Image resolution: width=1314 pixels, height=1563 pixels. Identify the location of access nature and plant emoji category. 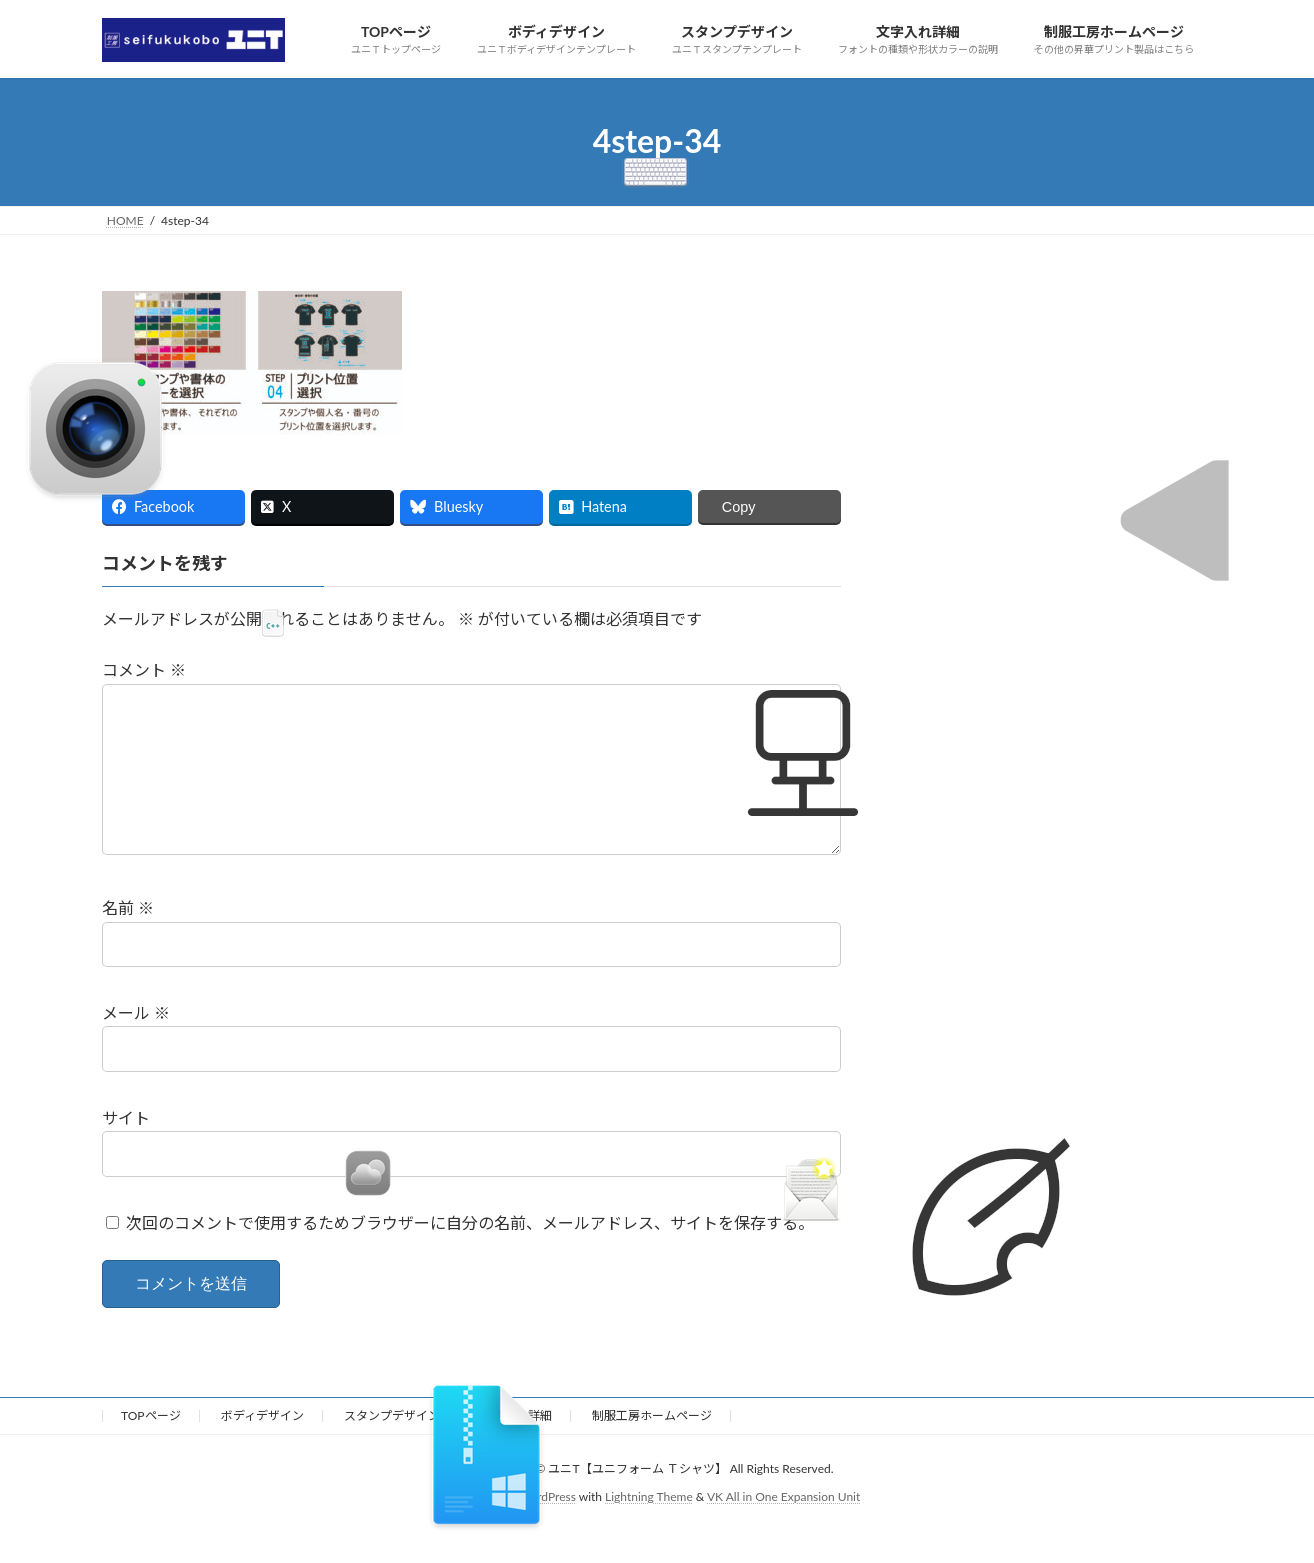
(986, 1222).